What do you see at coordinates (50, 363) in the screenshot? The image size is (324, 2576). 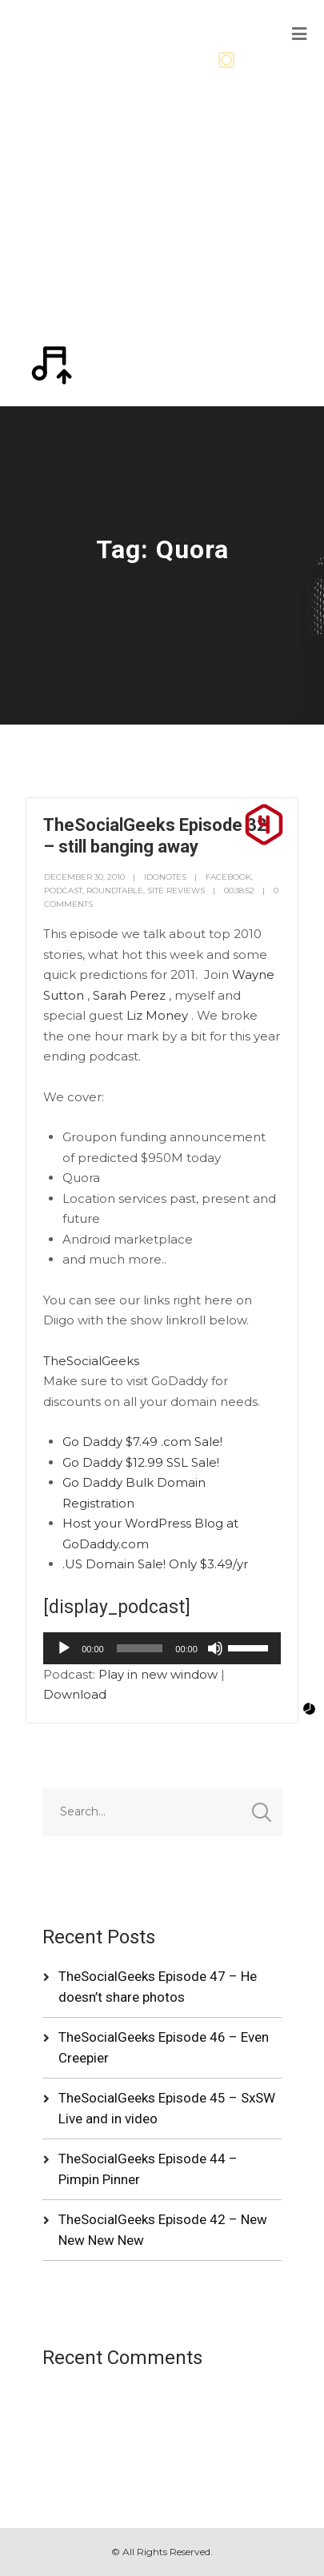 I see `increase music volume` at bounding box center [50, 363].